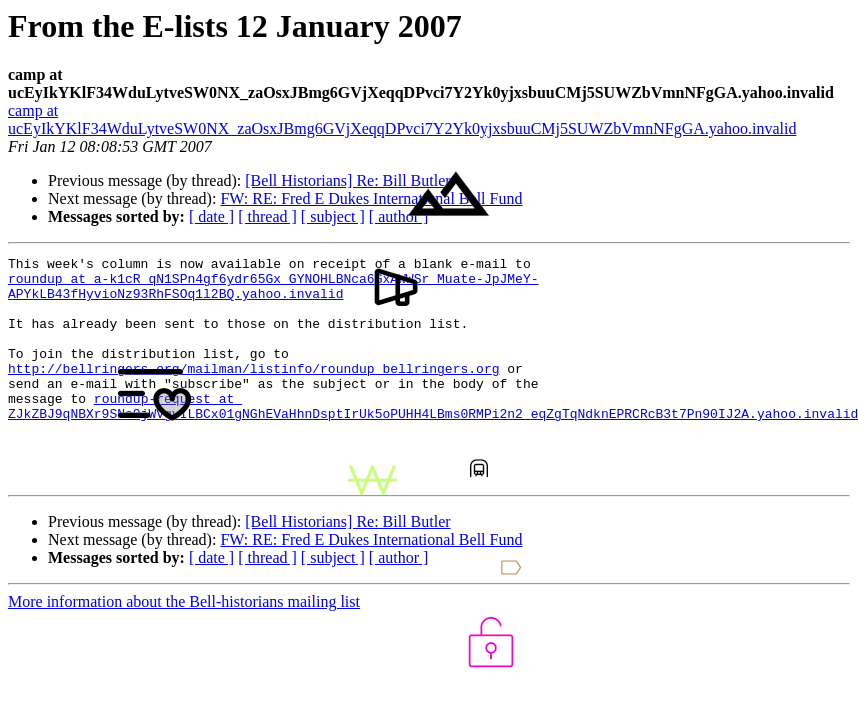 The image size is (858, 720). Describe the element at coordinates (479, 469) in the screenshot. I see `access subway or metro transit information` at that location.